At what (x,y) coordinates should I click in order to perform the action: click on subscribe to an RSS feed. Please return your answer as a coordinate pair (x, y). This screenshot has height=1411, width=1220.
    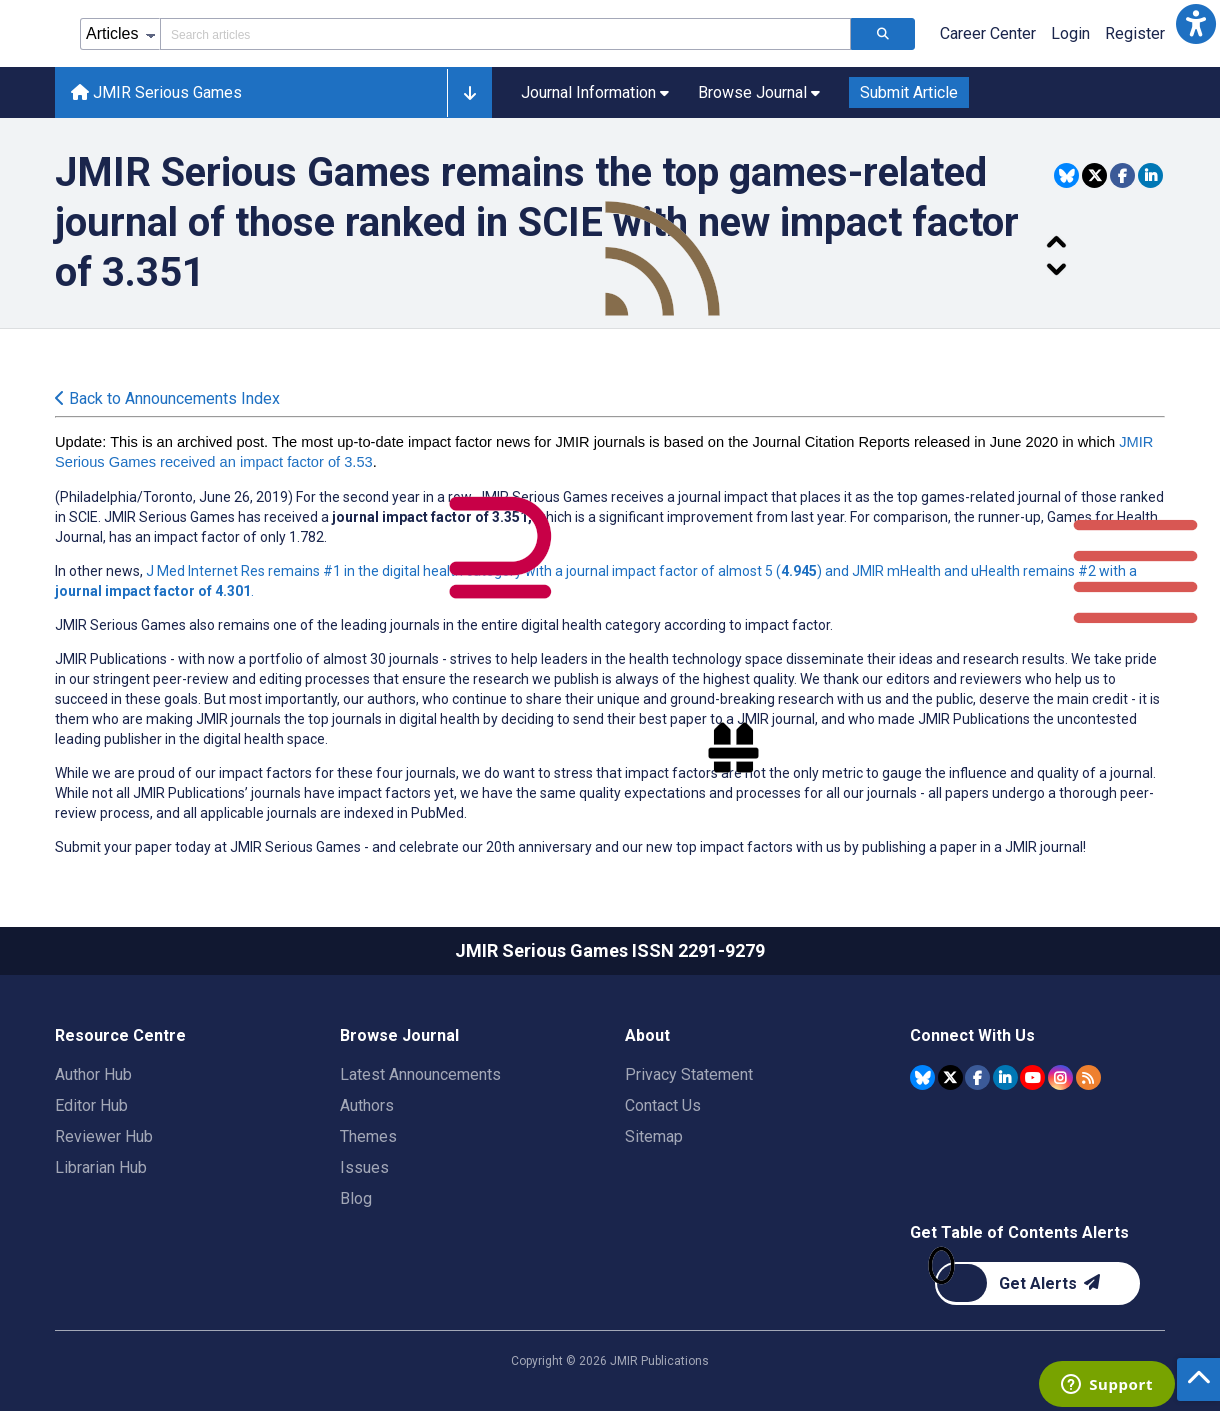
    Looking at the image, I should click on (662, 258).